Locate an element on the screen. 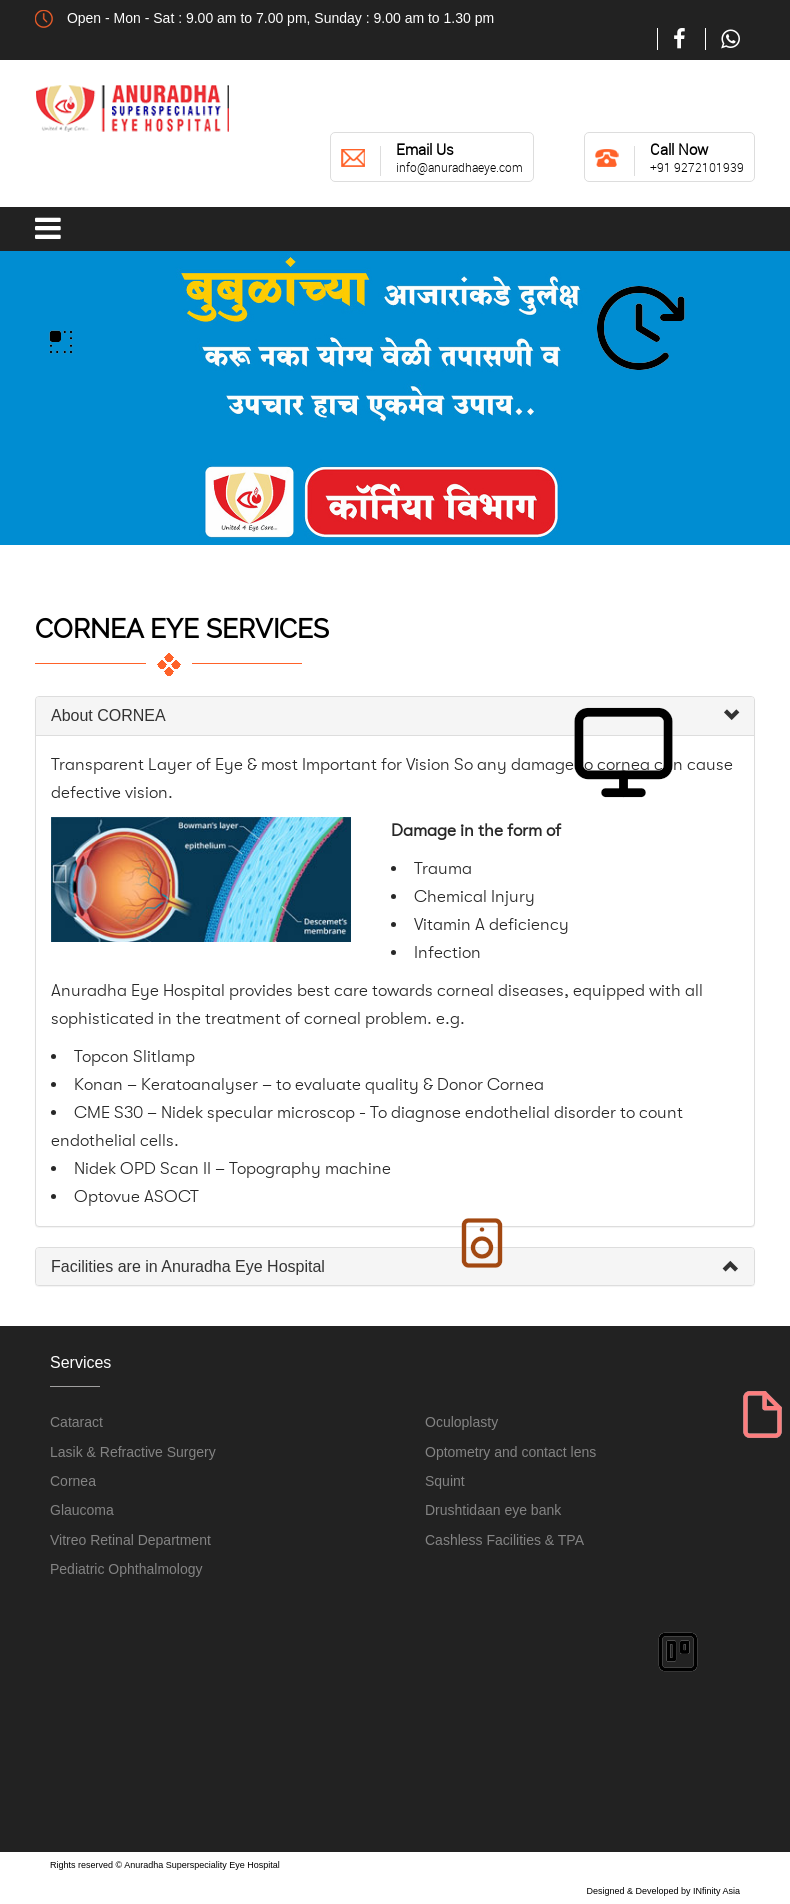 This screenshot has height=1904, width=790. restore to a previous version is located at coordinates (639, 328).